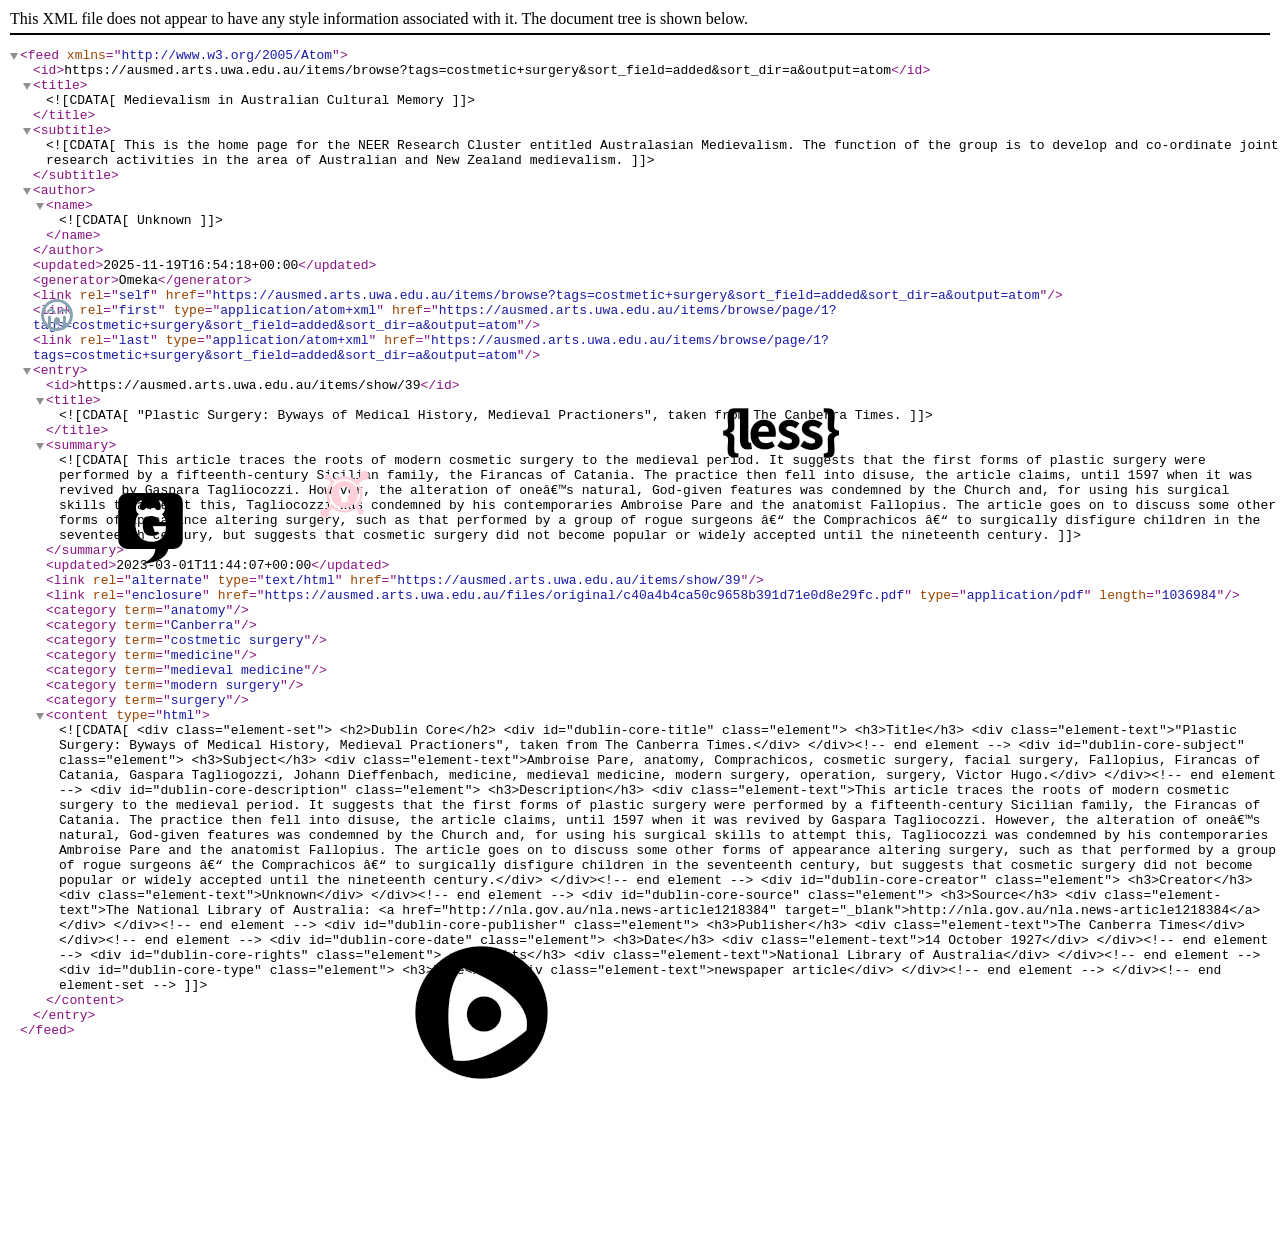 The height and width of the screenshot is (1236, 1280). Describe the element at coordinates (344, 494) in the screenshot. I see `keycdn logo - a content delivery network service` at that location.